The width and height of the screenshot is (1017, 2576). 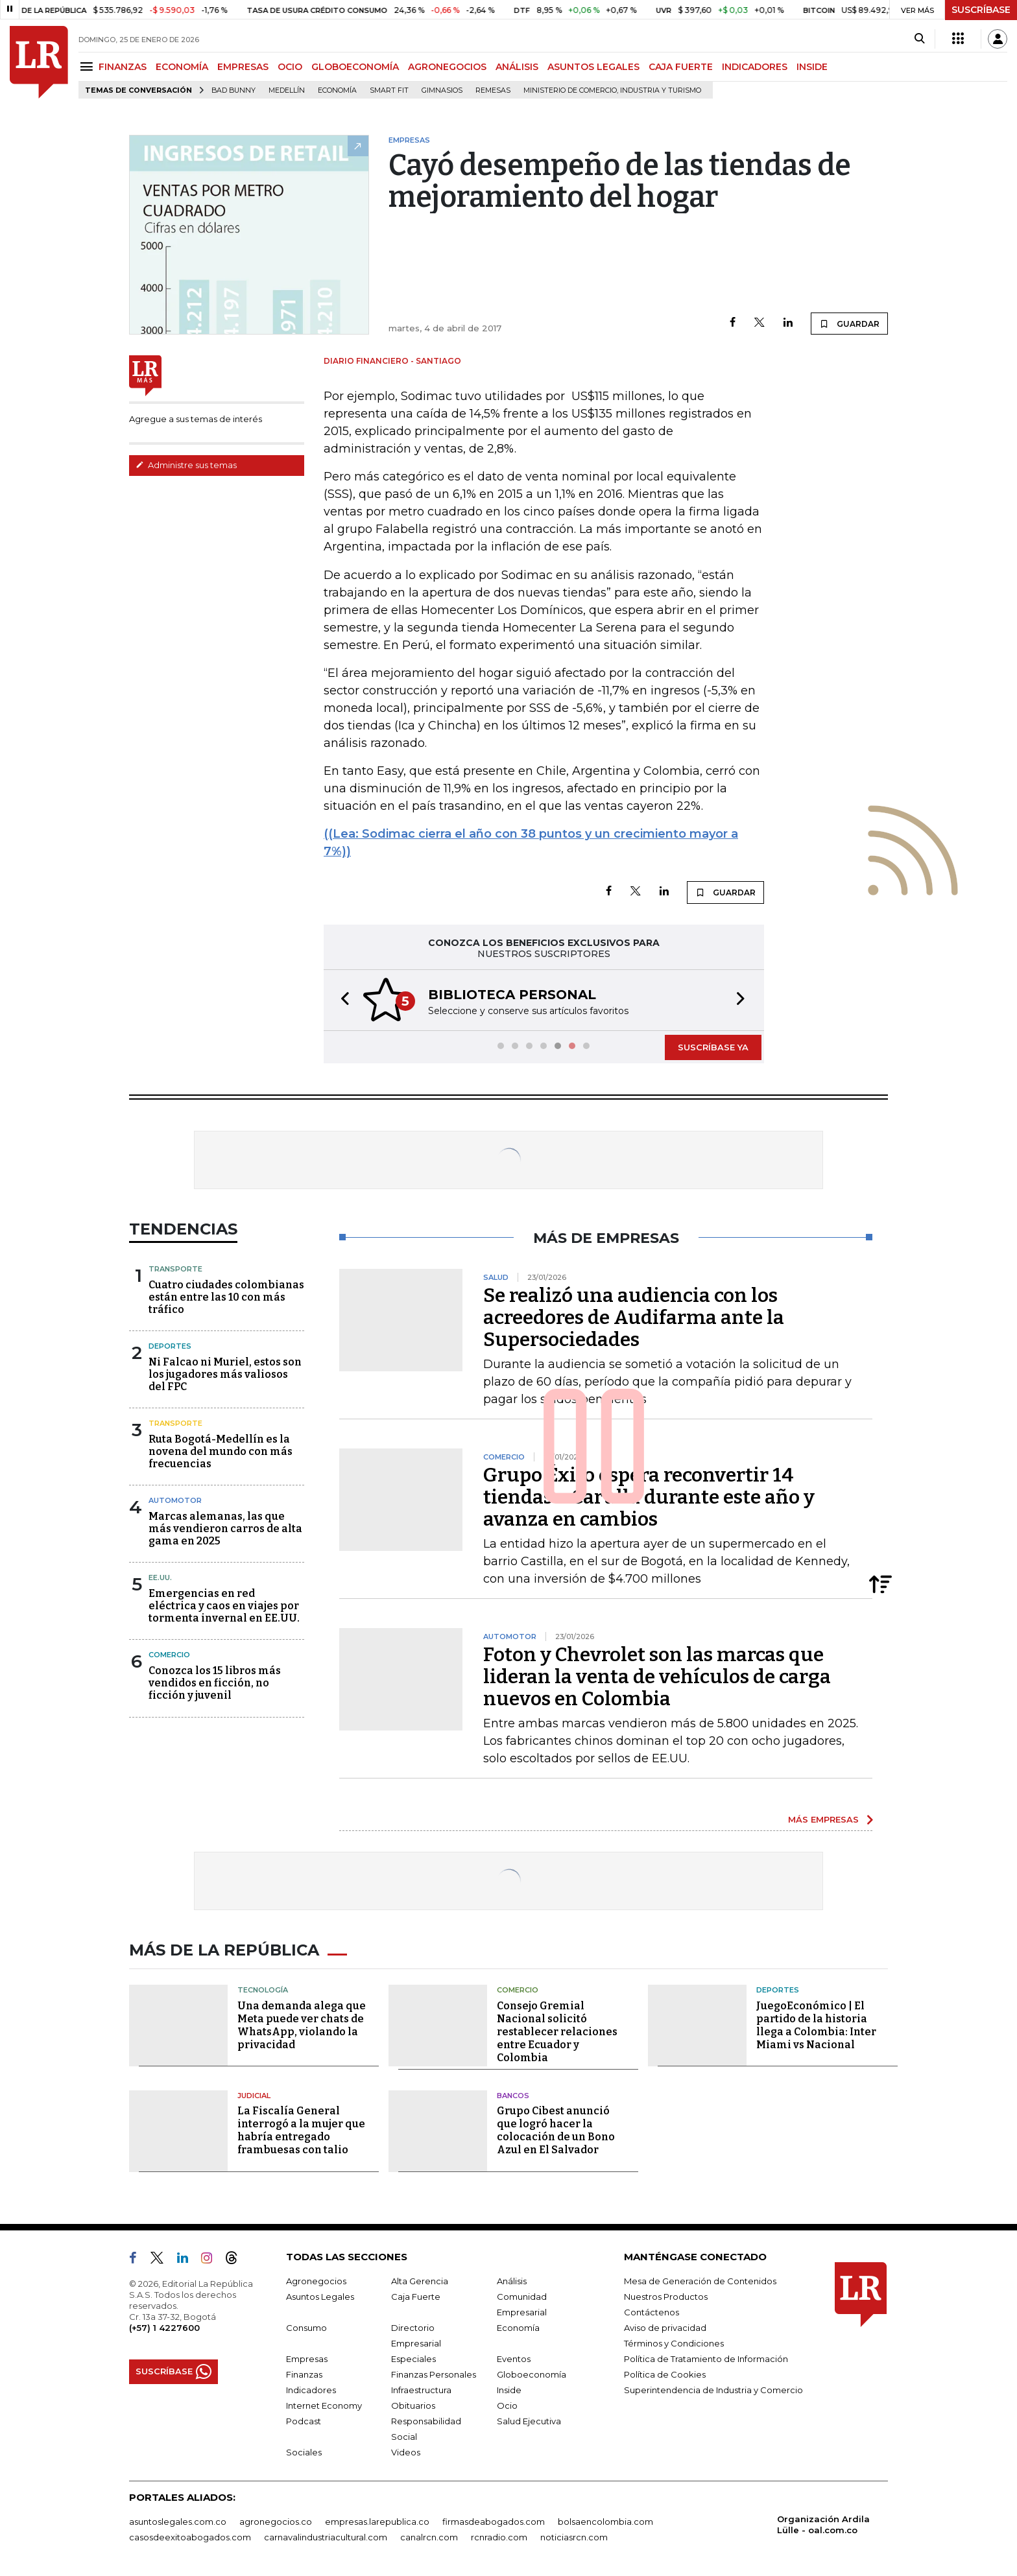 What do you see at coordinates (909, 855) in the screenshot?
I see `subscribe to RSS feed` at bounding box center [909, 855].